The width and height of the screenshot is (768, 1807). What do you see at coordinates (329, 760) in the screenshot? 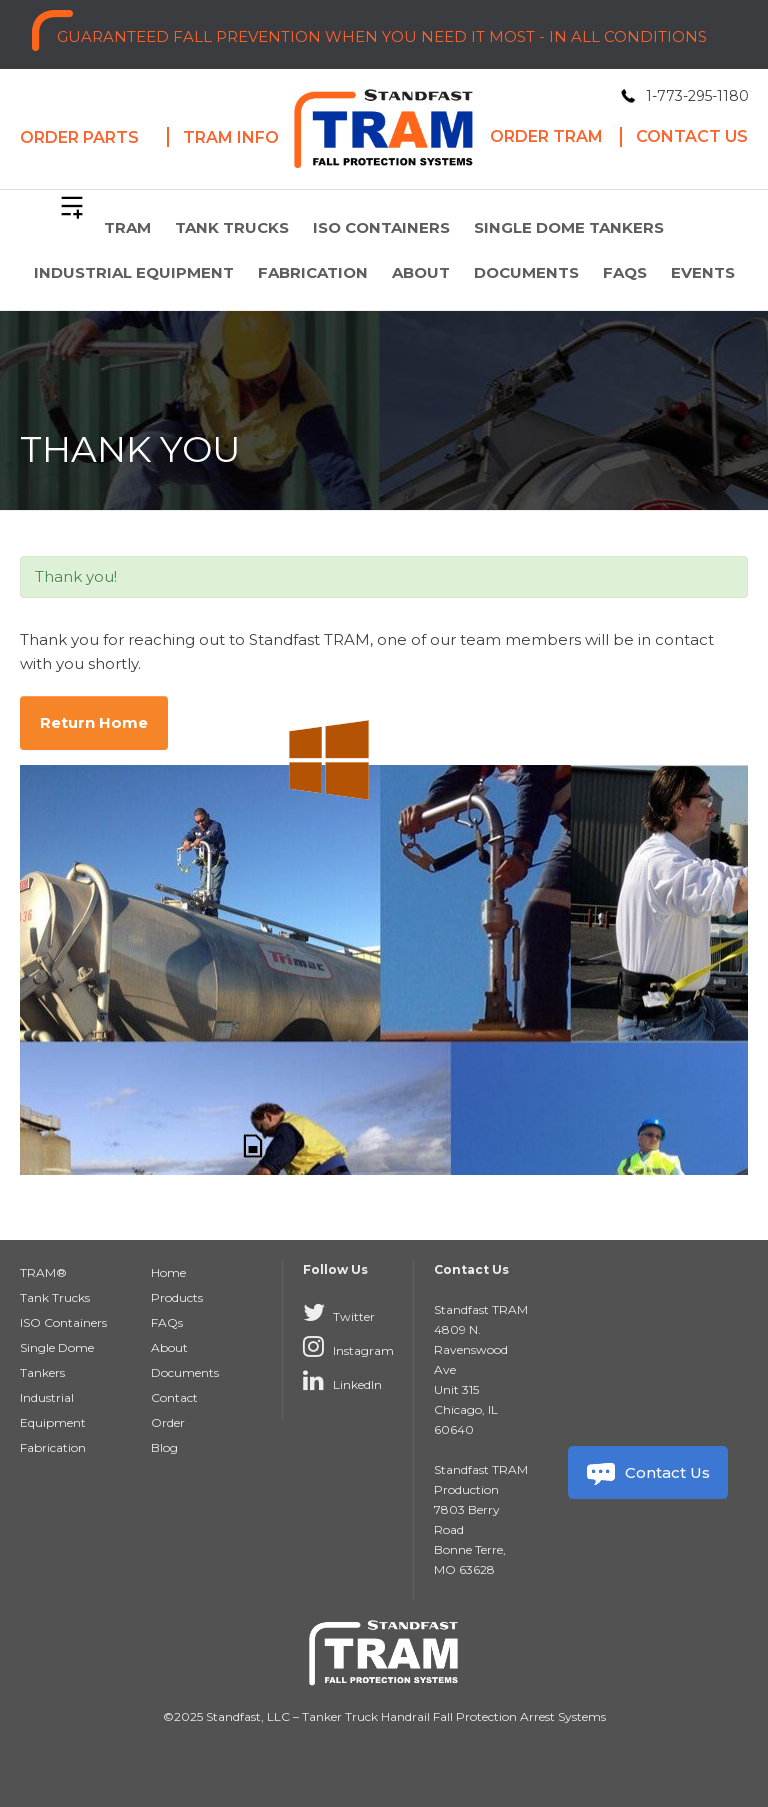
I see `open Windows application or settings` at bounding box center [329, 760].